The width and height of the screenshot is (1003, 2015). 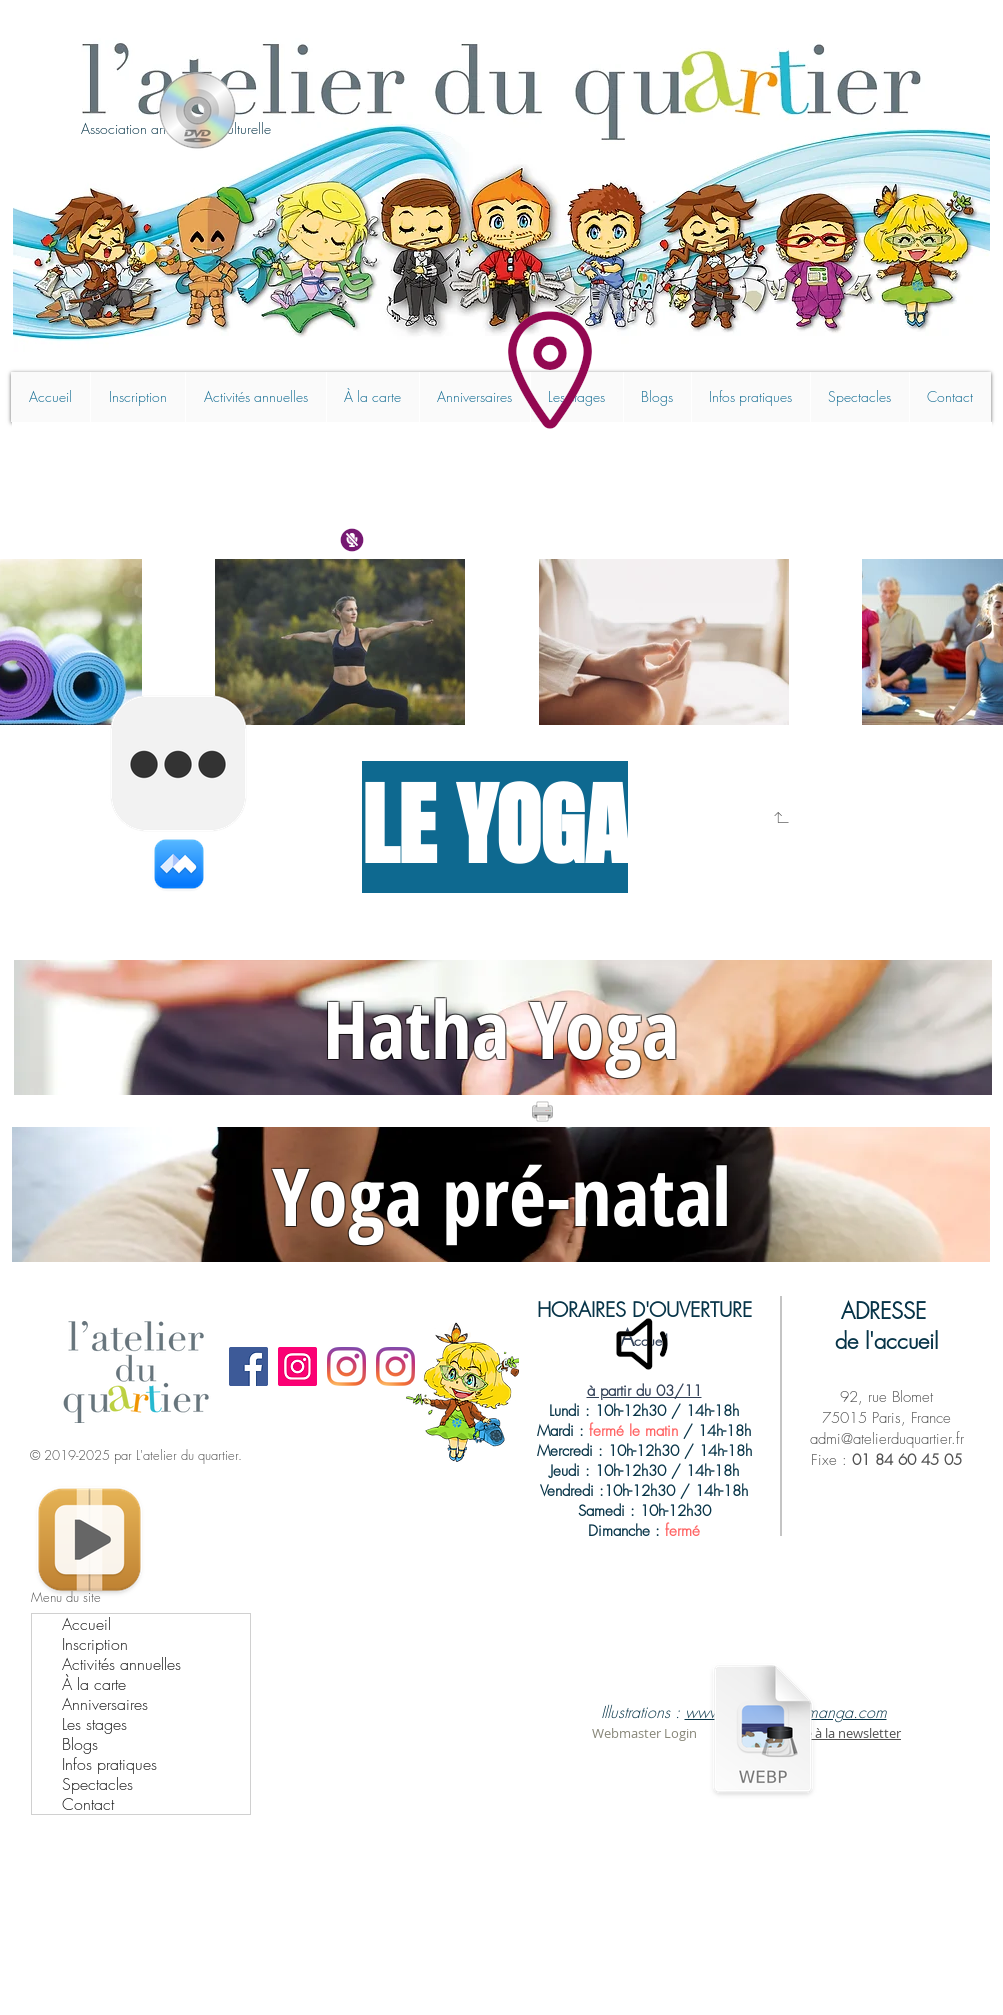 I want to click on go back and return to top, so click(x=781, y=818).